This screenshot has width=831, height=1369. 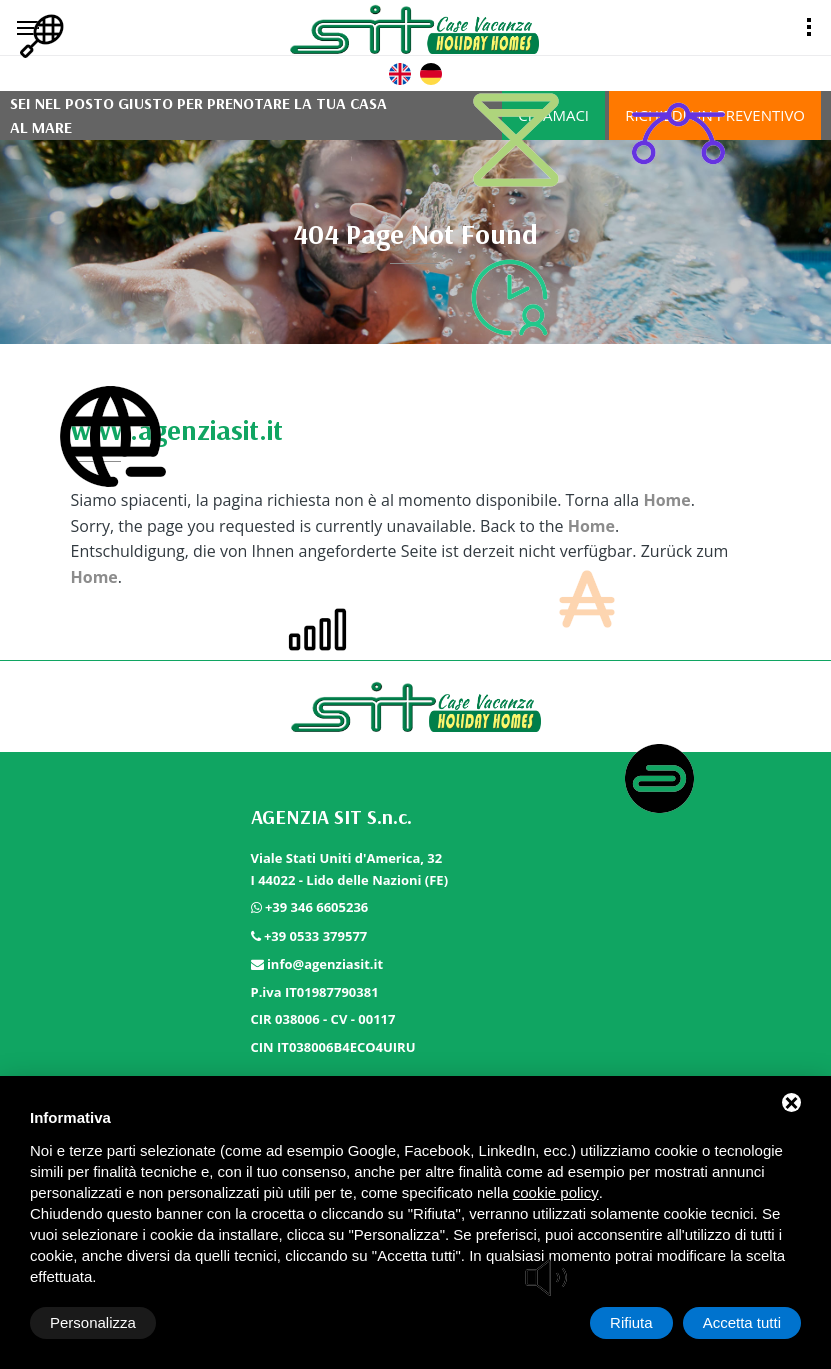 What do you see at coordinates (587, 599) in the screenshot?
I see `indicates Argentine peso currency` at bounding box center [587, 599].